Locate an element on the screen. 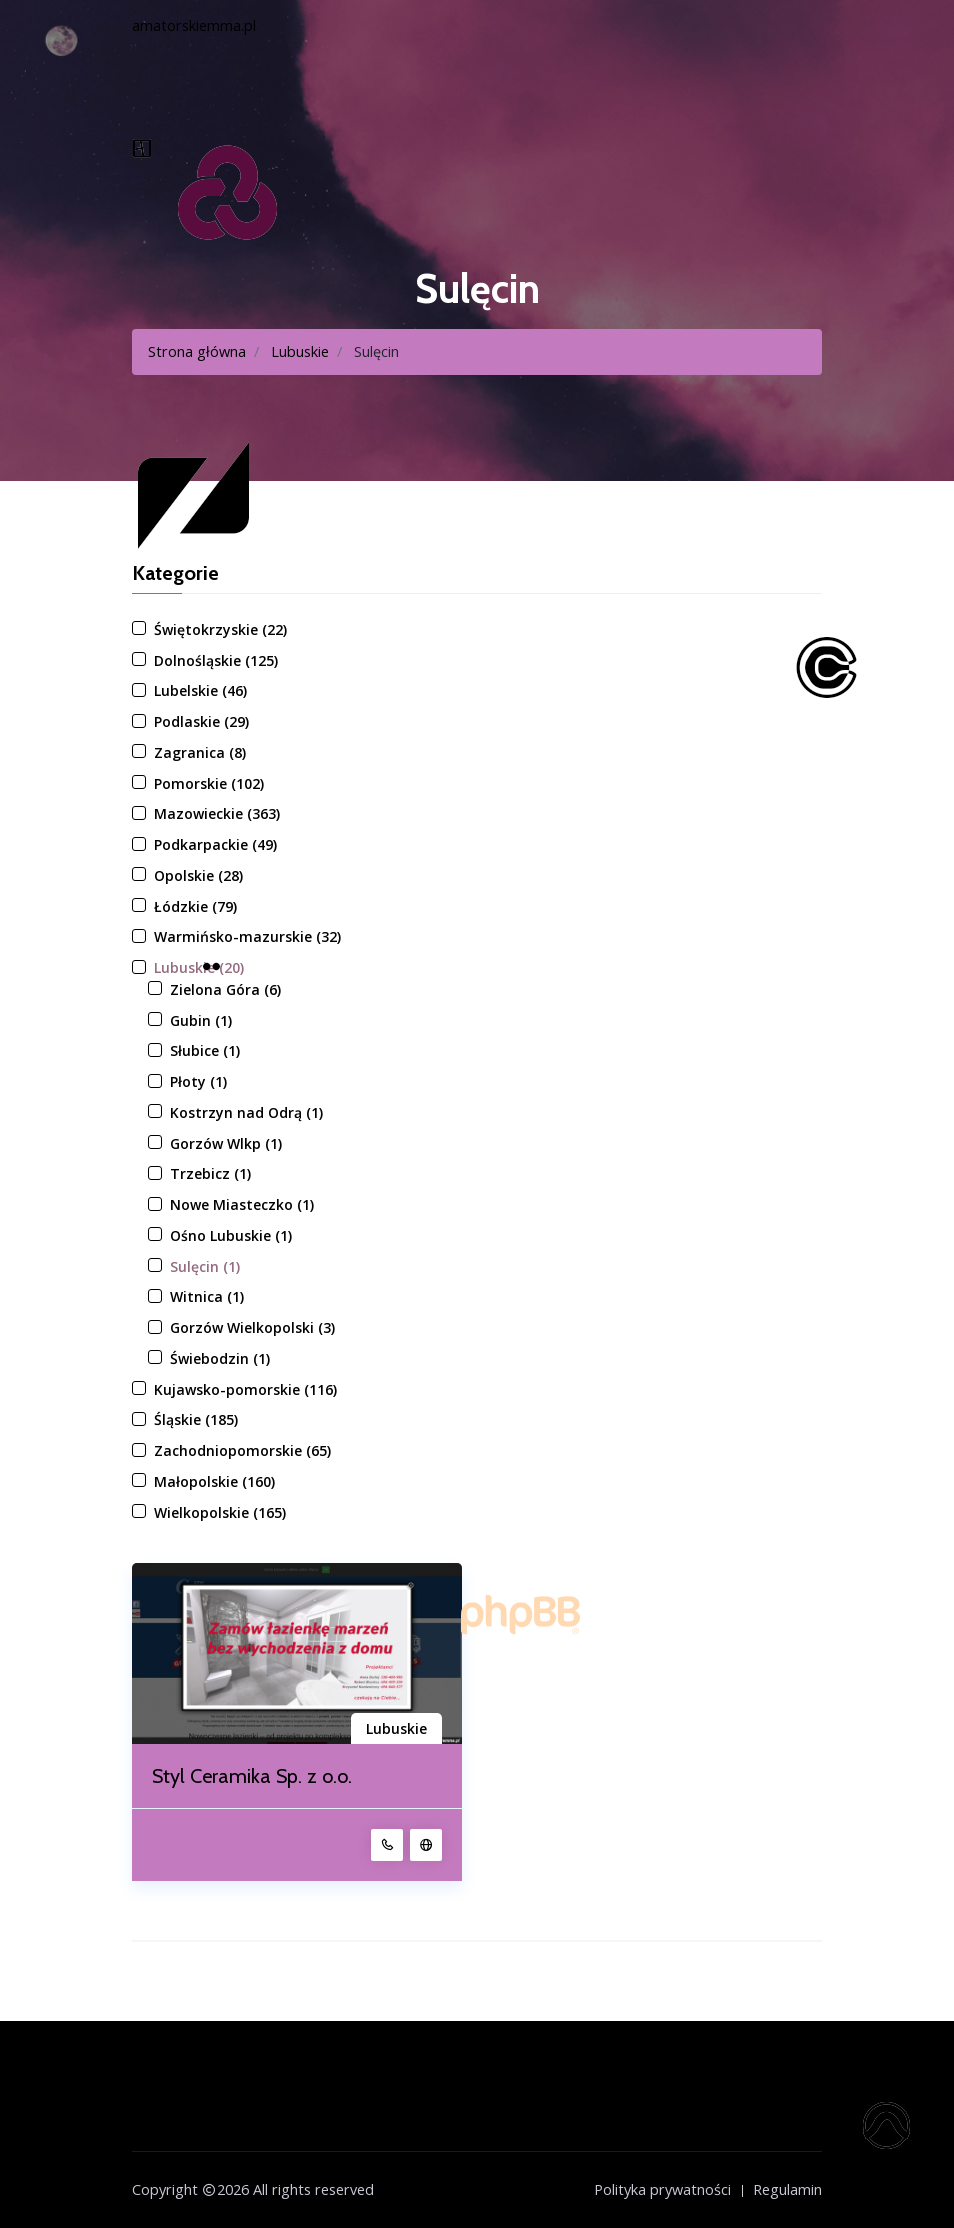 This screenshot has height=2228, width=954. visit phpBB forum software website is located at coordinates (520, 1614).